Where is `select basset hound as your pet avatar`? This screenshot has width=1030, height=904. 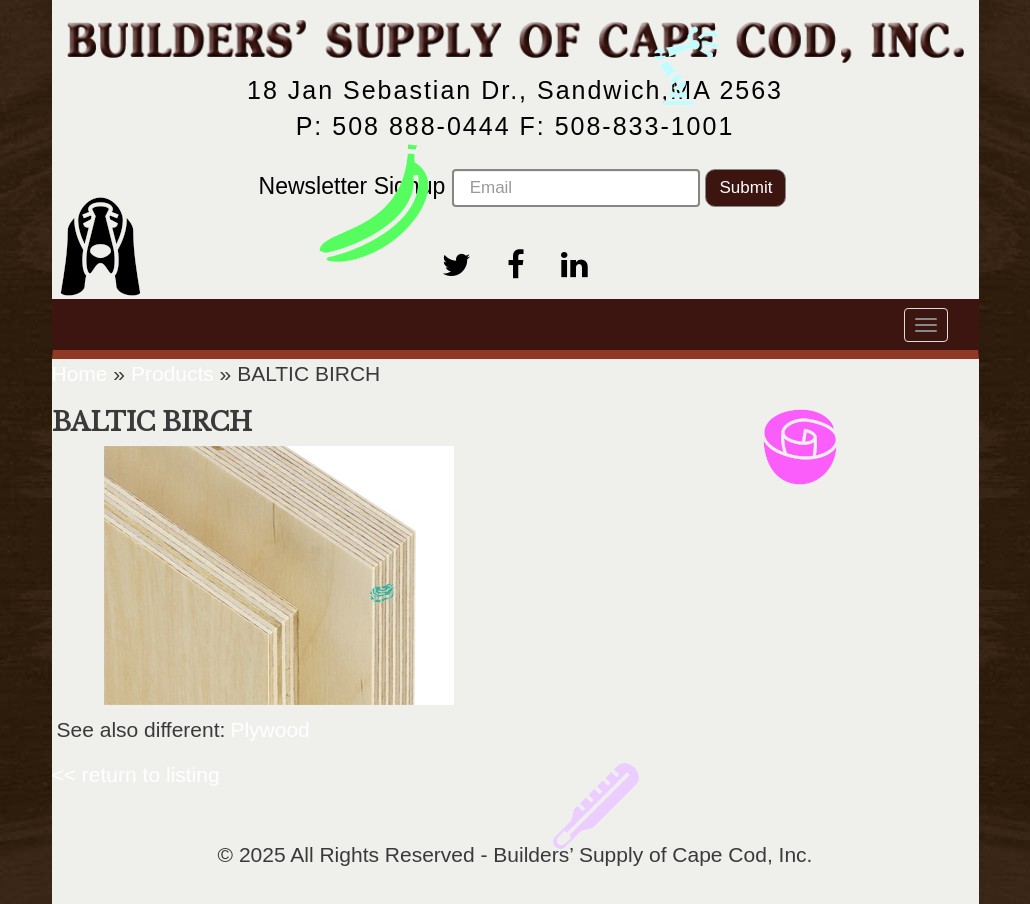 select basset hound as your pet avatar is located at coordinates (100, 246).